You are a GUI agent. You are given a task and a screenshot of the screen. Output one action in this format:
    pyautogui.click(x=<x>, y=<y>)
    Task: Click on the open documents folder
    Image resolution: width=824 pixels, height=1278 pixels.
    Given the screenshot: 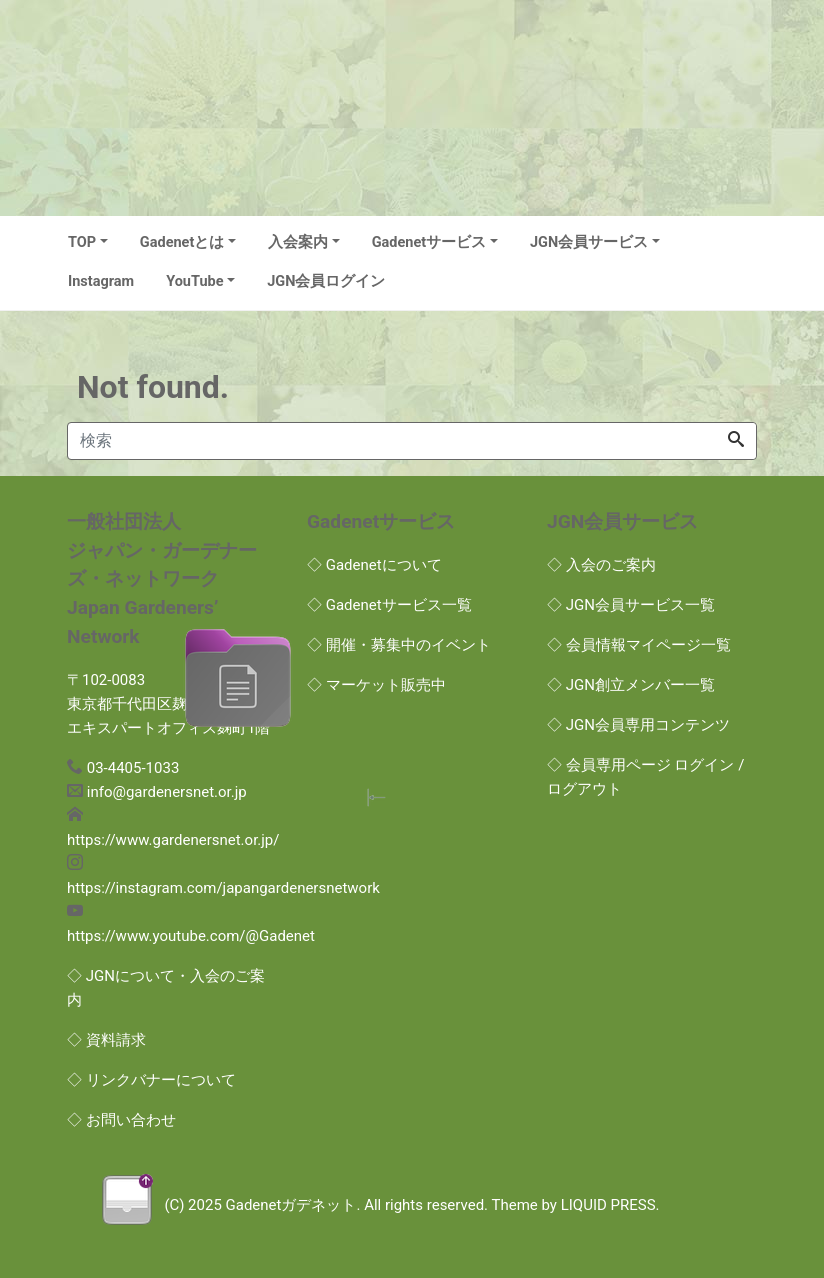 What is the action you would take?
    pyautogui.click(x=238, y=678)
    